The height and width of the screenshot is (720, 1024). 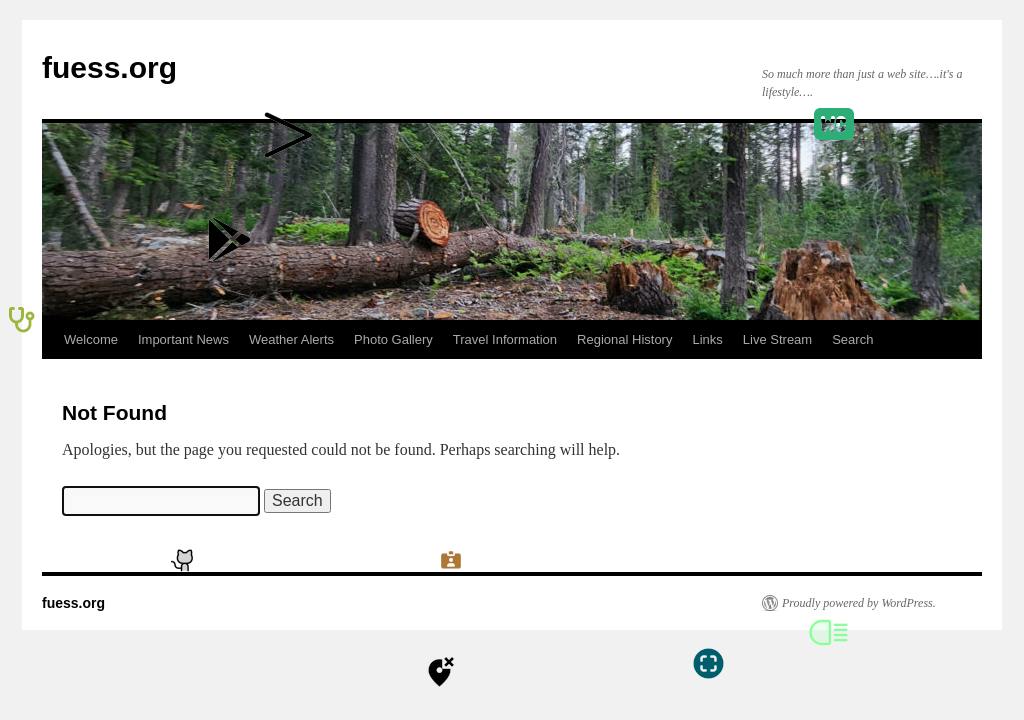 What do you see at coordinates (451, 561) in the screenshot?
I see `view user profile or identification` at bounding box center [451, 561].